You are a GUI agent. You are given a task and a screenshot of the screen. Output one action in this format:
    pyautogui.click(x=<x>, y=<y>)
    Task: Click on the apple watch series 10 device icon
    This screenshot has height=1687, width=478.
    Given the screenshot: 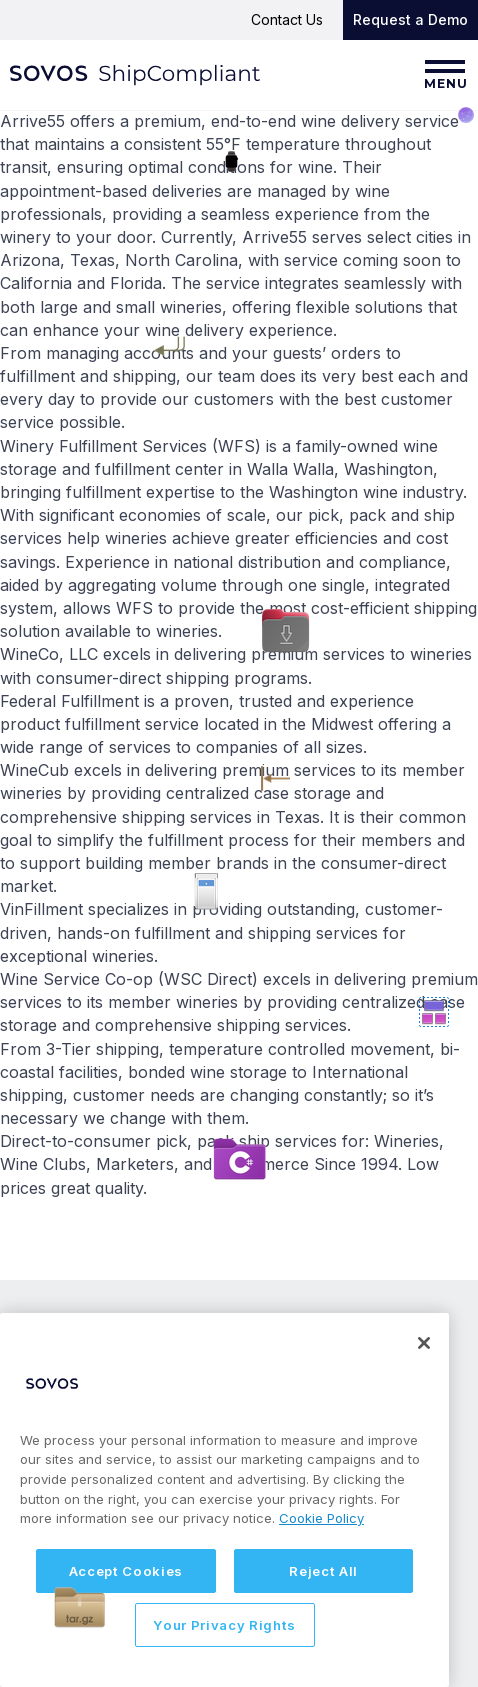 What is the action you would take?
    pyautogui.click(x=231, y=161)
    